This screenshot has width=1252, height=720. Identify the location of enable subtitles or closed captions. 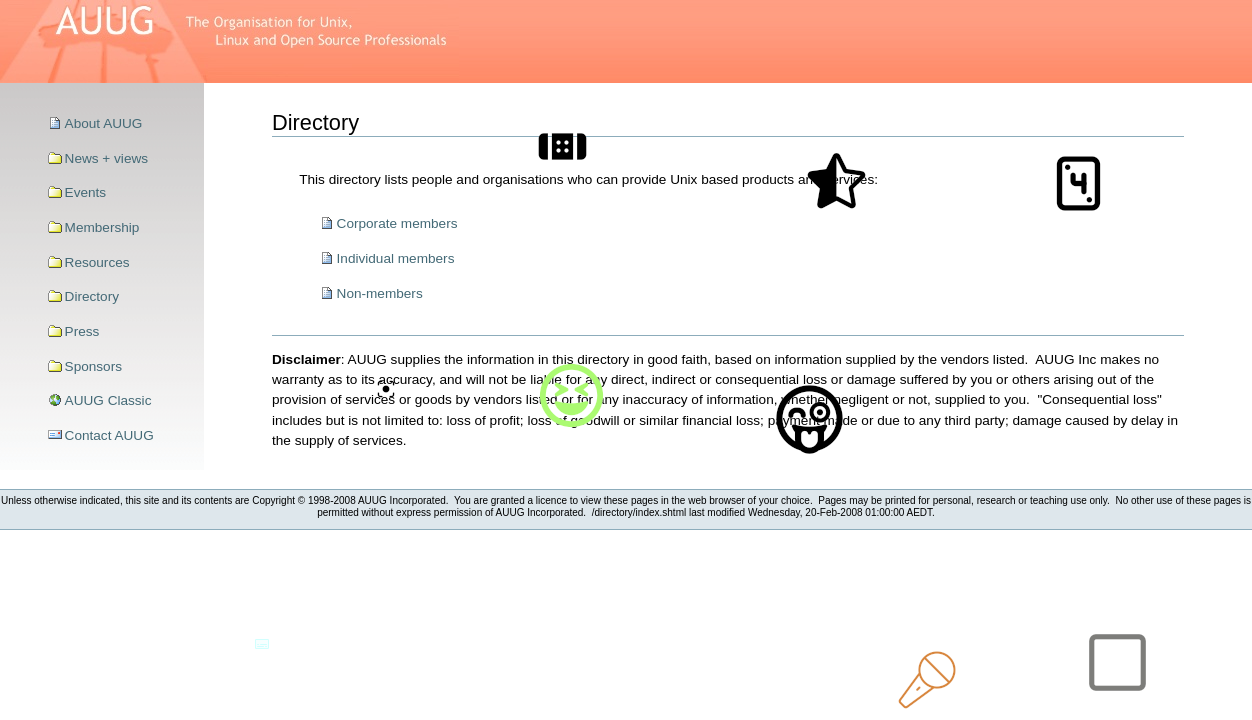
(262, 644).